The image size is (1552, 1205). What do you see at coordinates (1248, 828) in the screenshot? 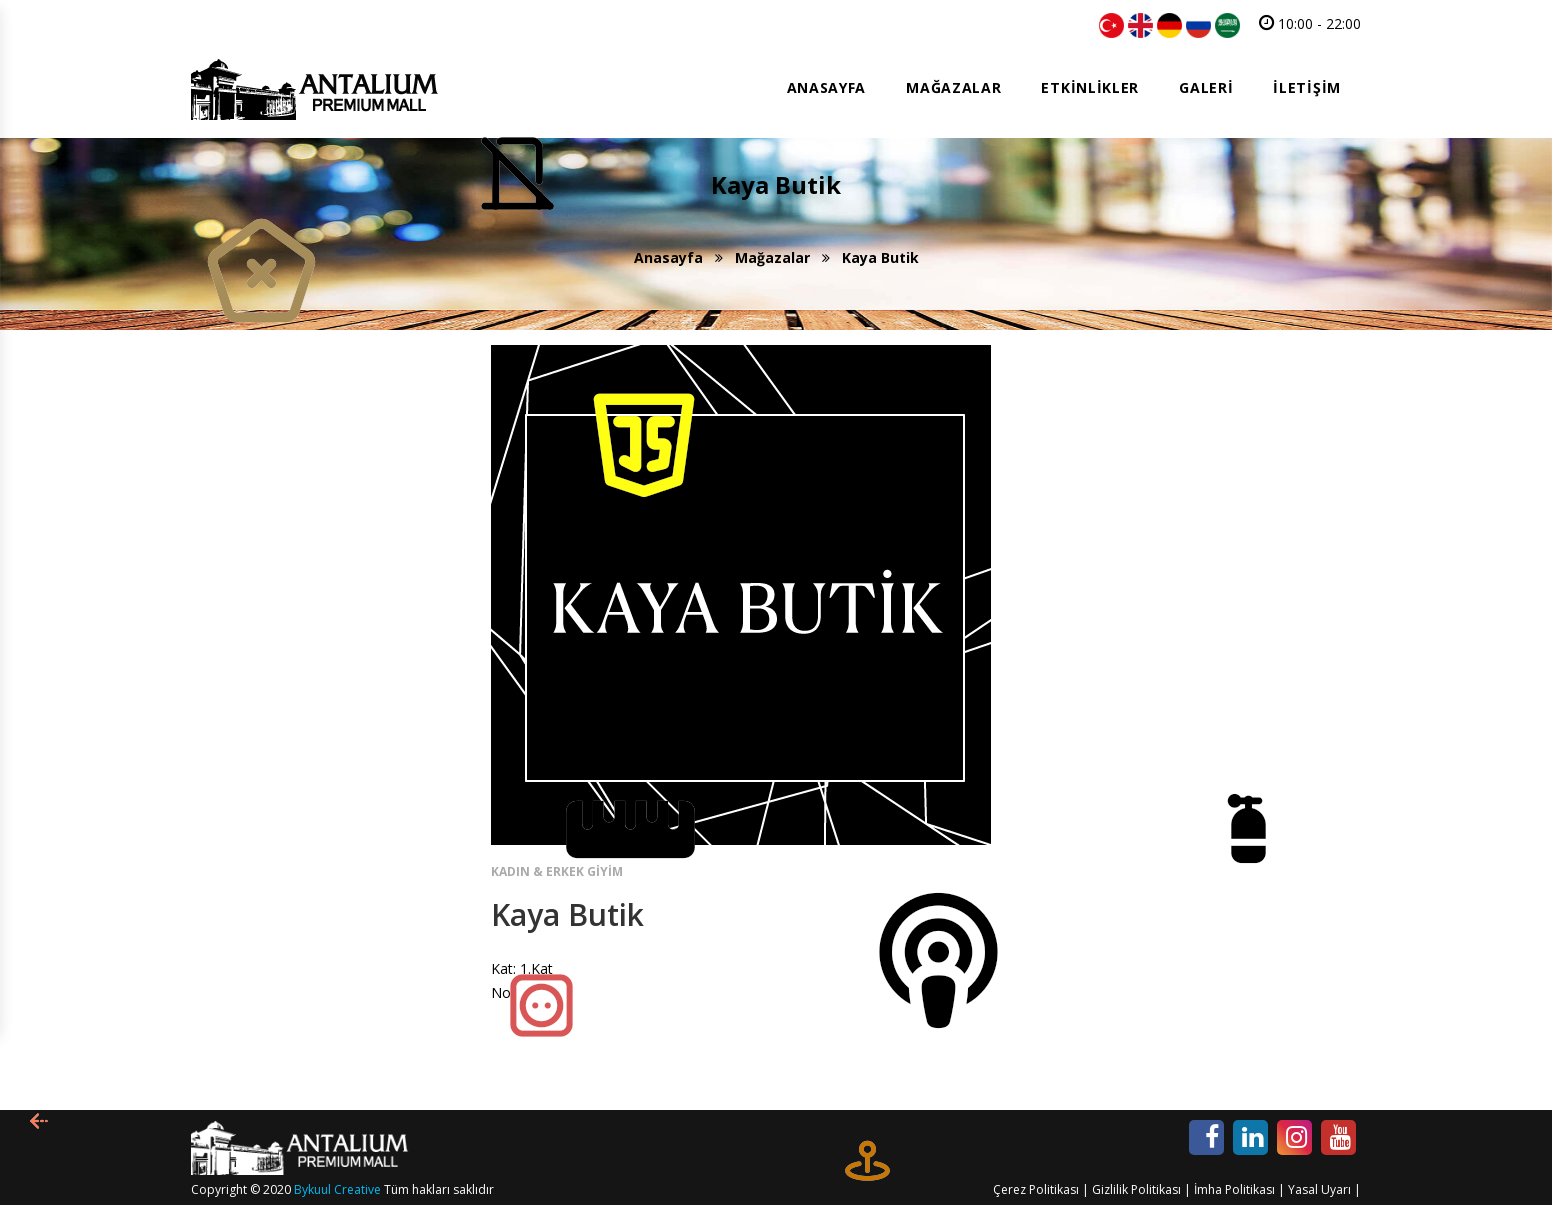
I see `access scuba diving equipment or gear` at bounding box center [1248, 828].